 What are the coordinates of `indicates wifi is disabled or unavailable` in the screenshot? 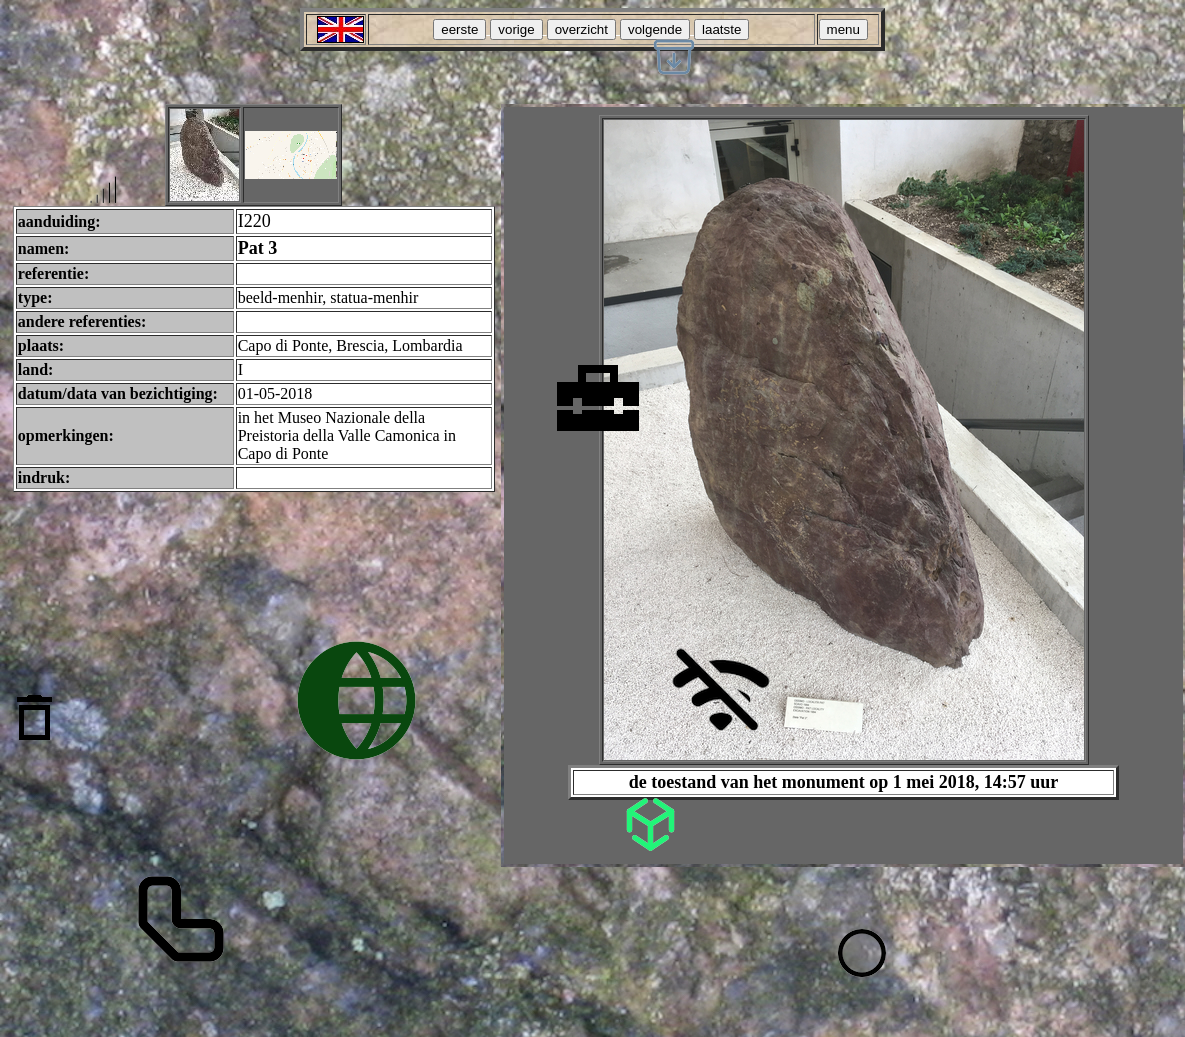 It's located at (721, 695).